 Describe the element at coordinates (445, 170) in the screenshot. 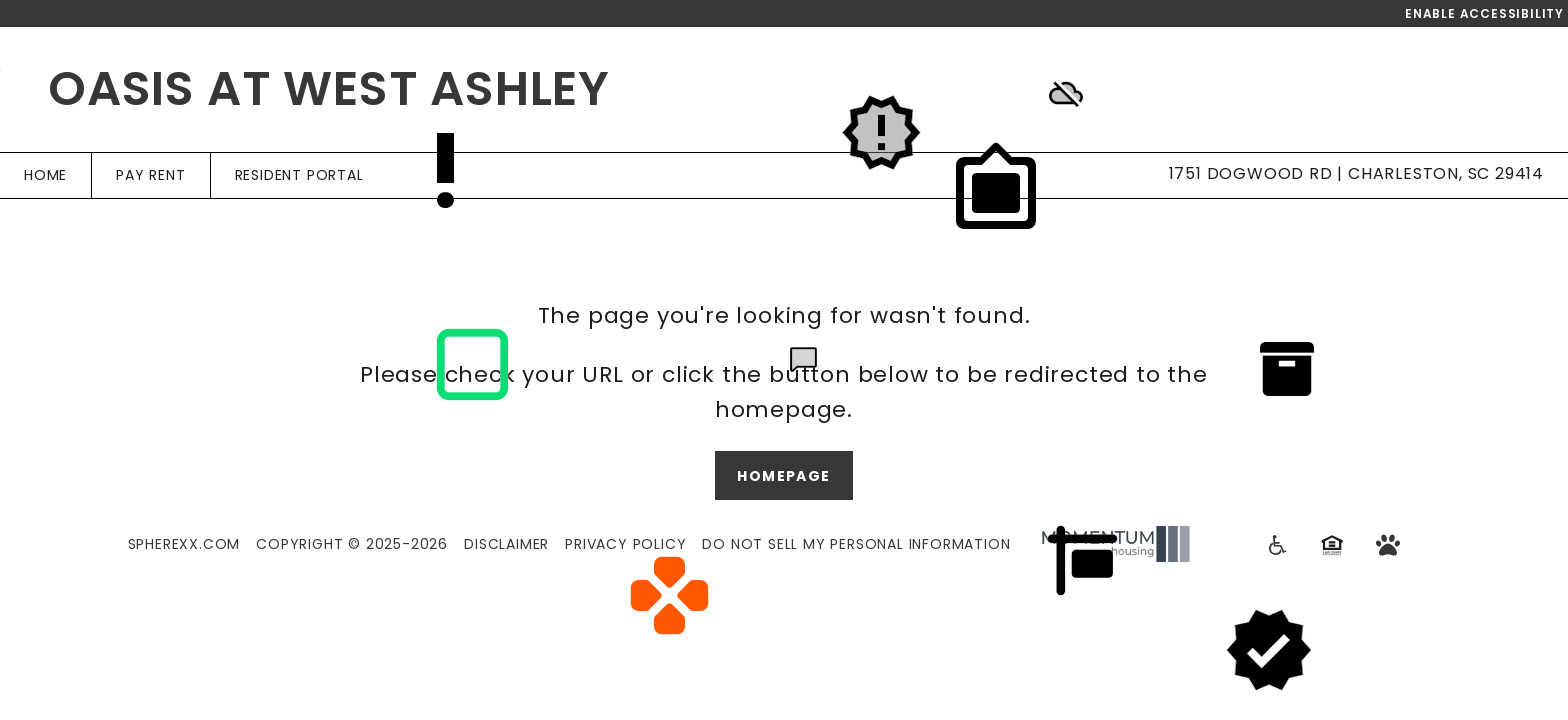

I see `indicates a high priority notification or alert` at that location.